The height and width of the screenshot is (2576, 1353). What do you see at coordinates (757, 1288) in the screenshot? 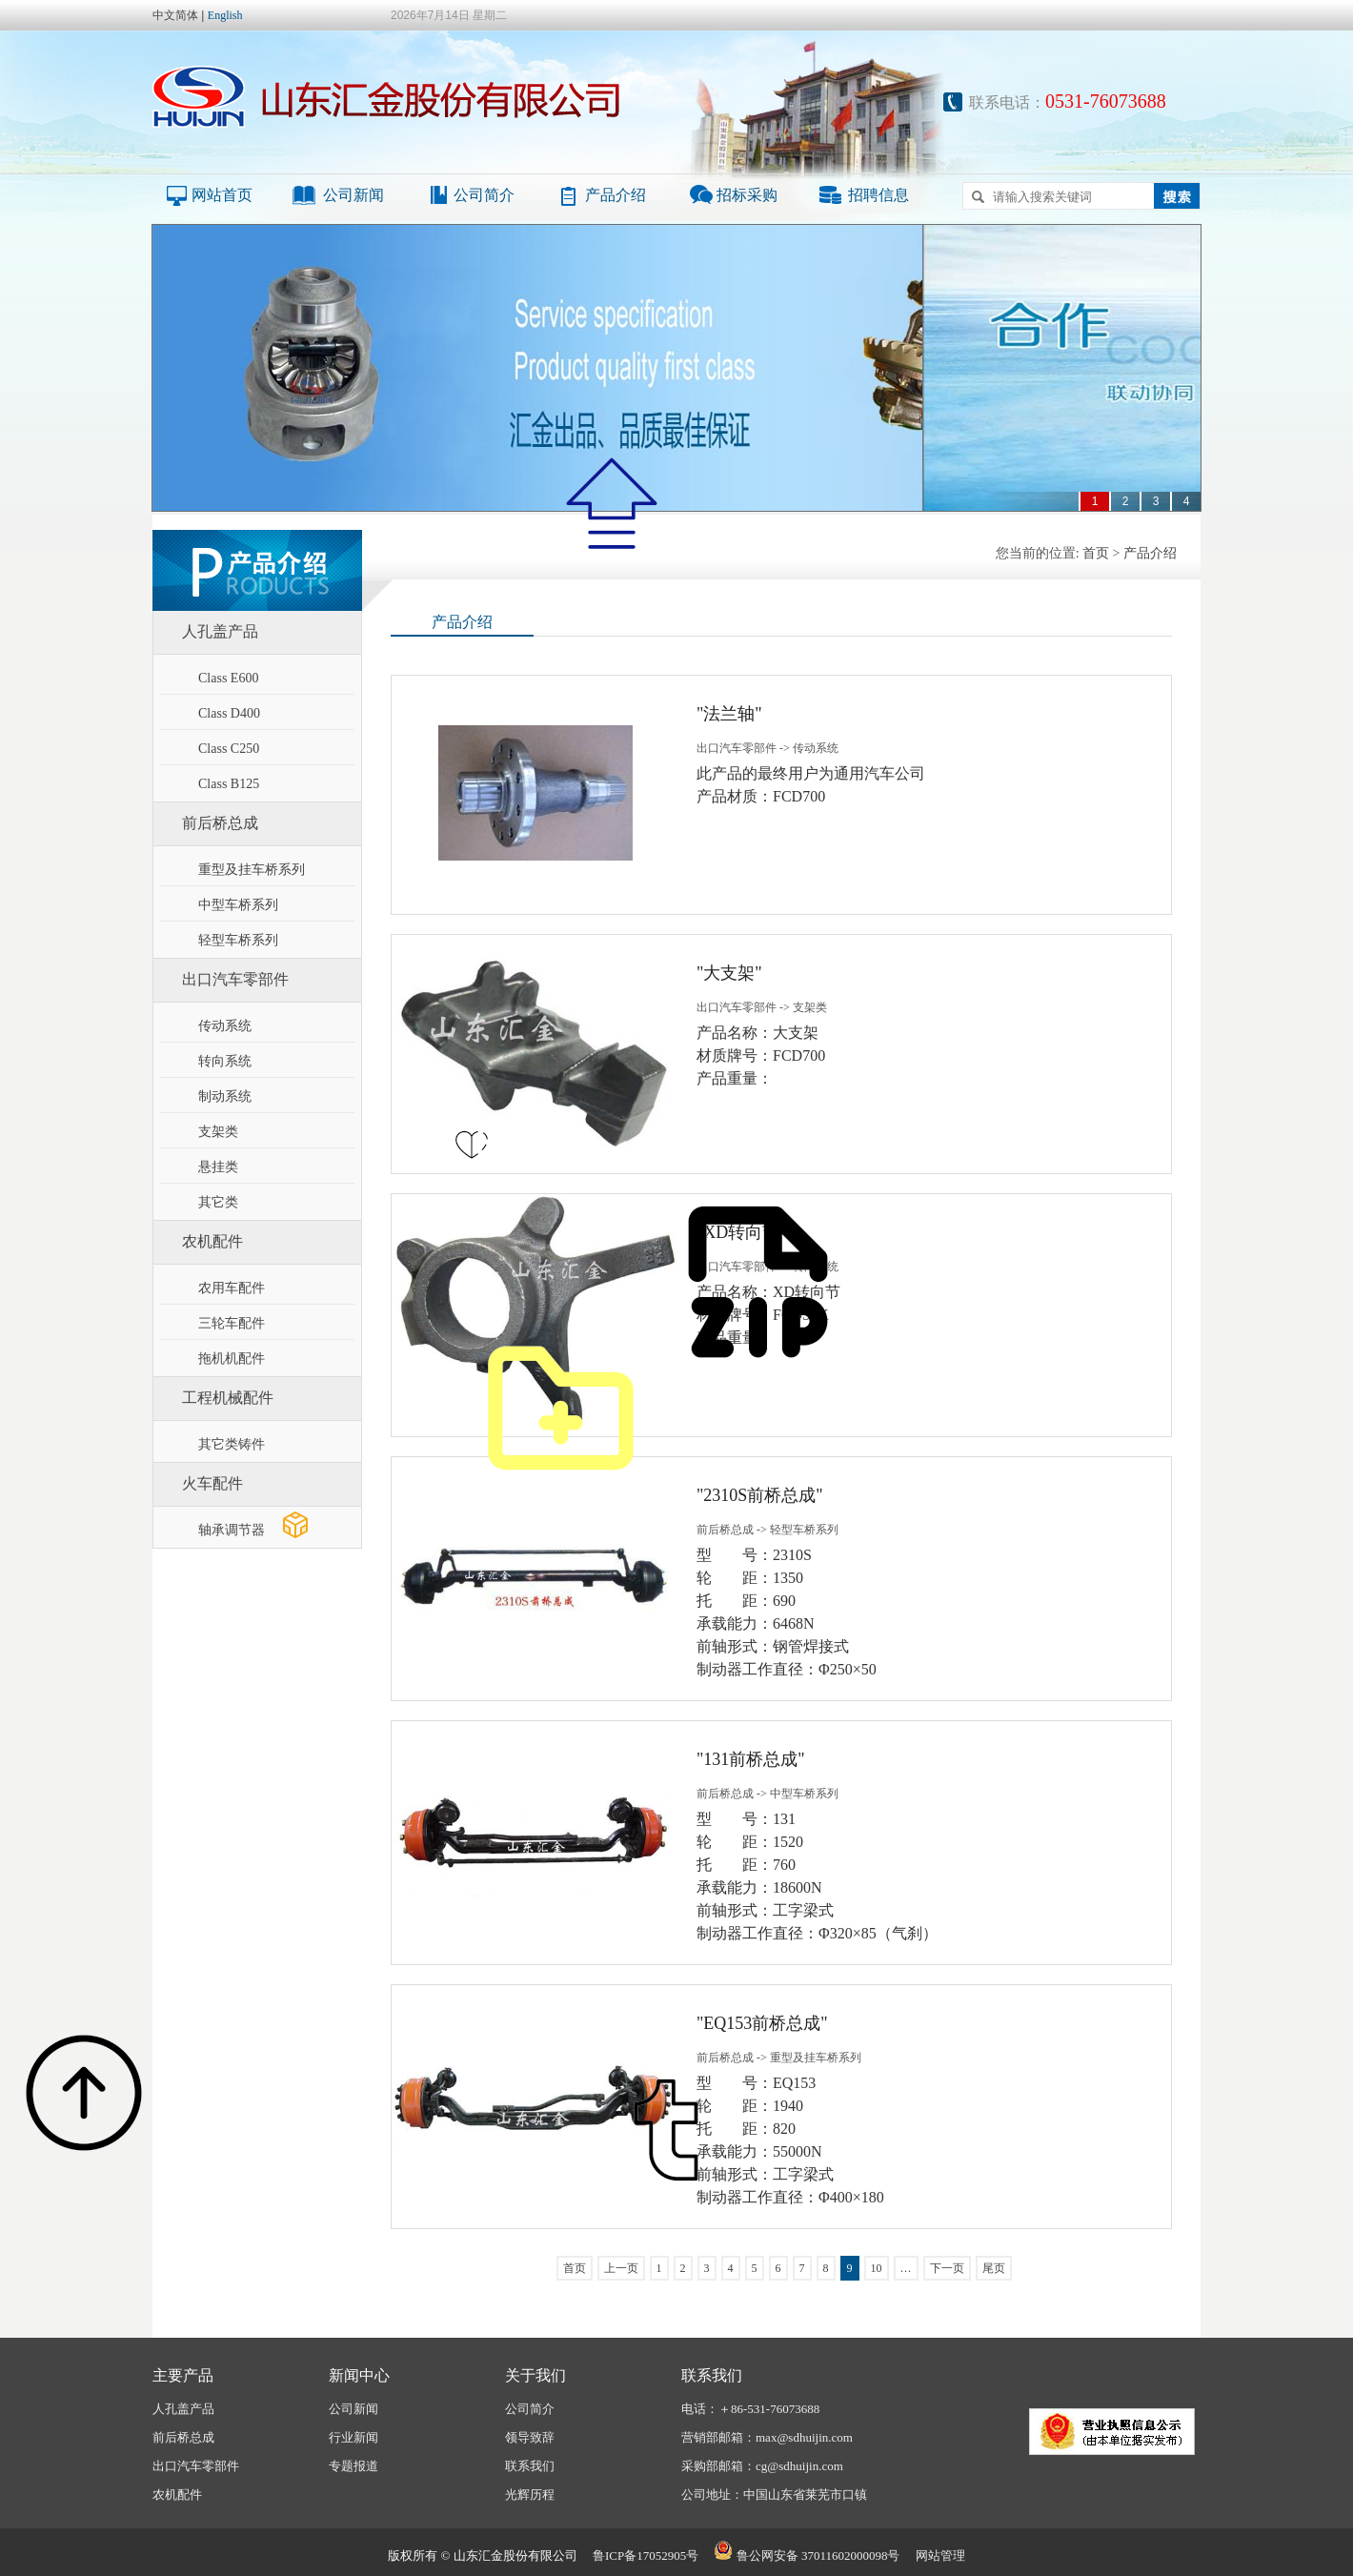
I see `compress files into a zip archive` at bounding box center [757, 1288].